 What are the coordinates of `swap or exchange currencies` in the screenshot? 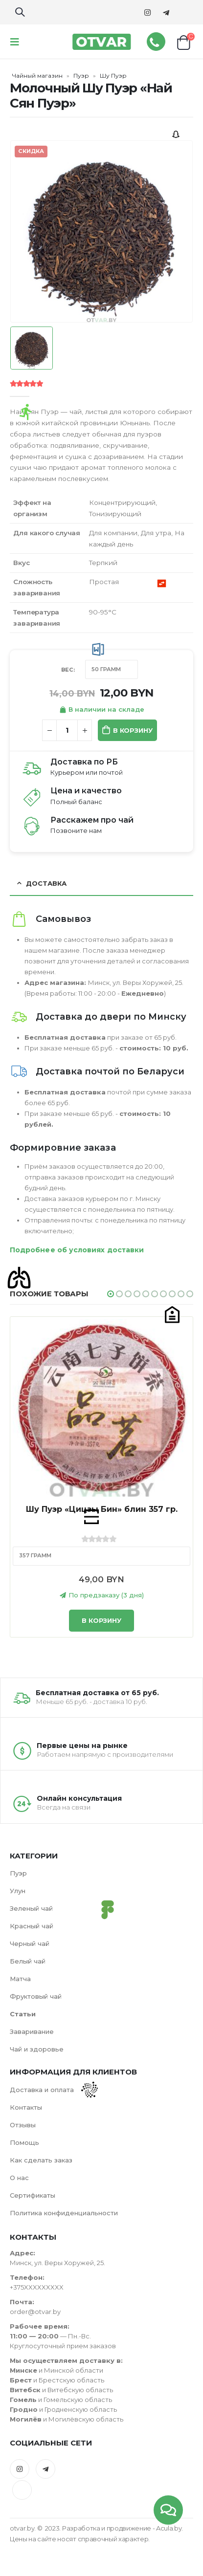 It's located at (161, 583).